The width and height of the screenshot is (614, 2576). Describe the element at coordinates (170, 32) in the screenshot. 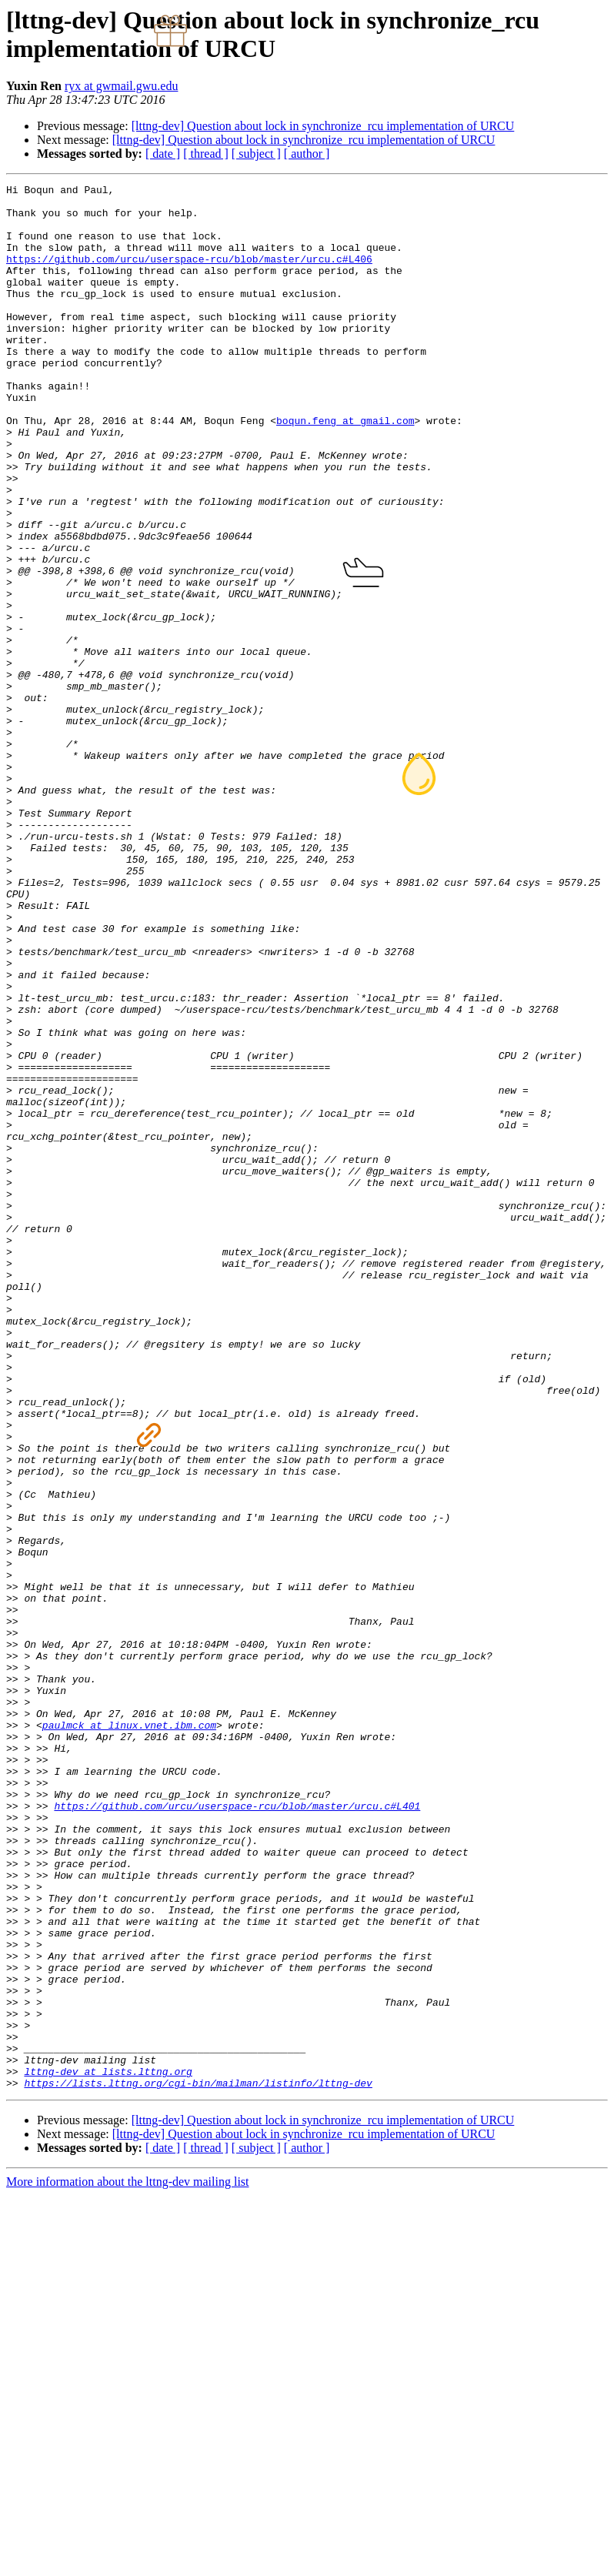

I see `view or redeem a gift` at that location.